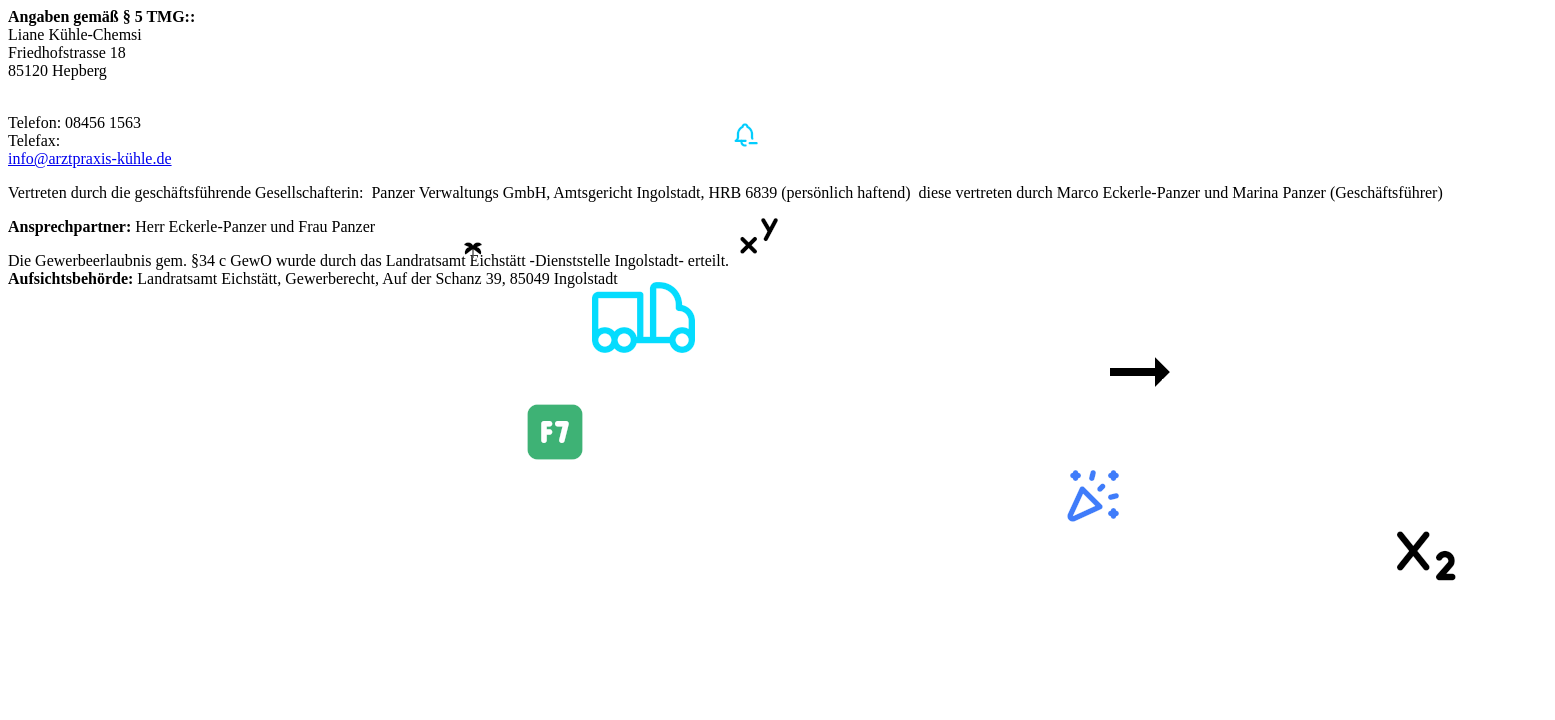 The height and width of the screenshot is (720, 1555). Describe the element at coordinates (555, 432) in the screenshot. I see `F7 keyboard function key` at that location.